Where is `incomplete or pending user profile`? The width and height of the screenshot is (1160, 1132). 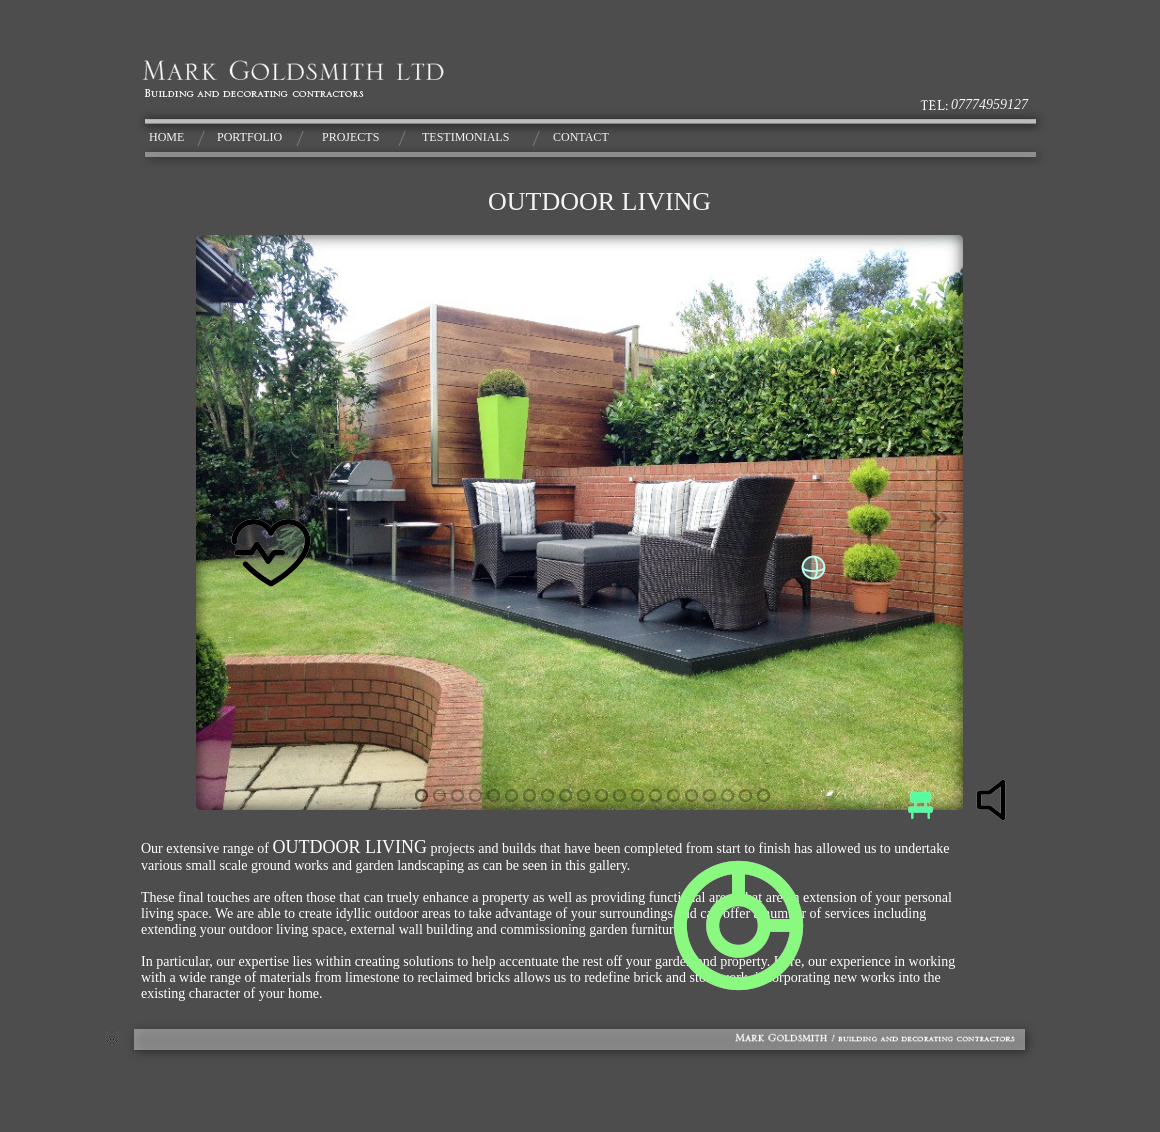 incomplete or pending user profile is located at coordinates (112, 1037).